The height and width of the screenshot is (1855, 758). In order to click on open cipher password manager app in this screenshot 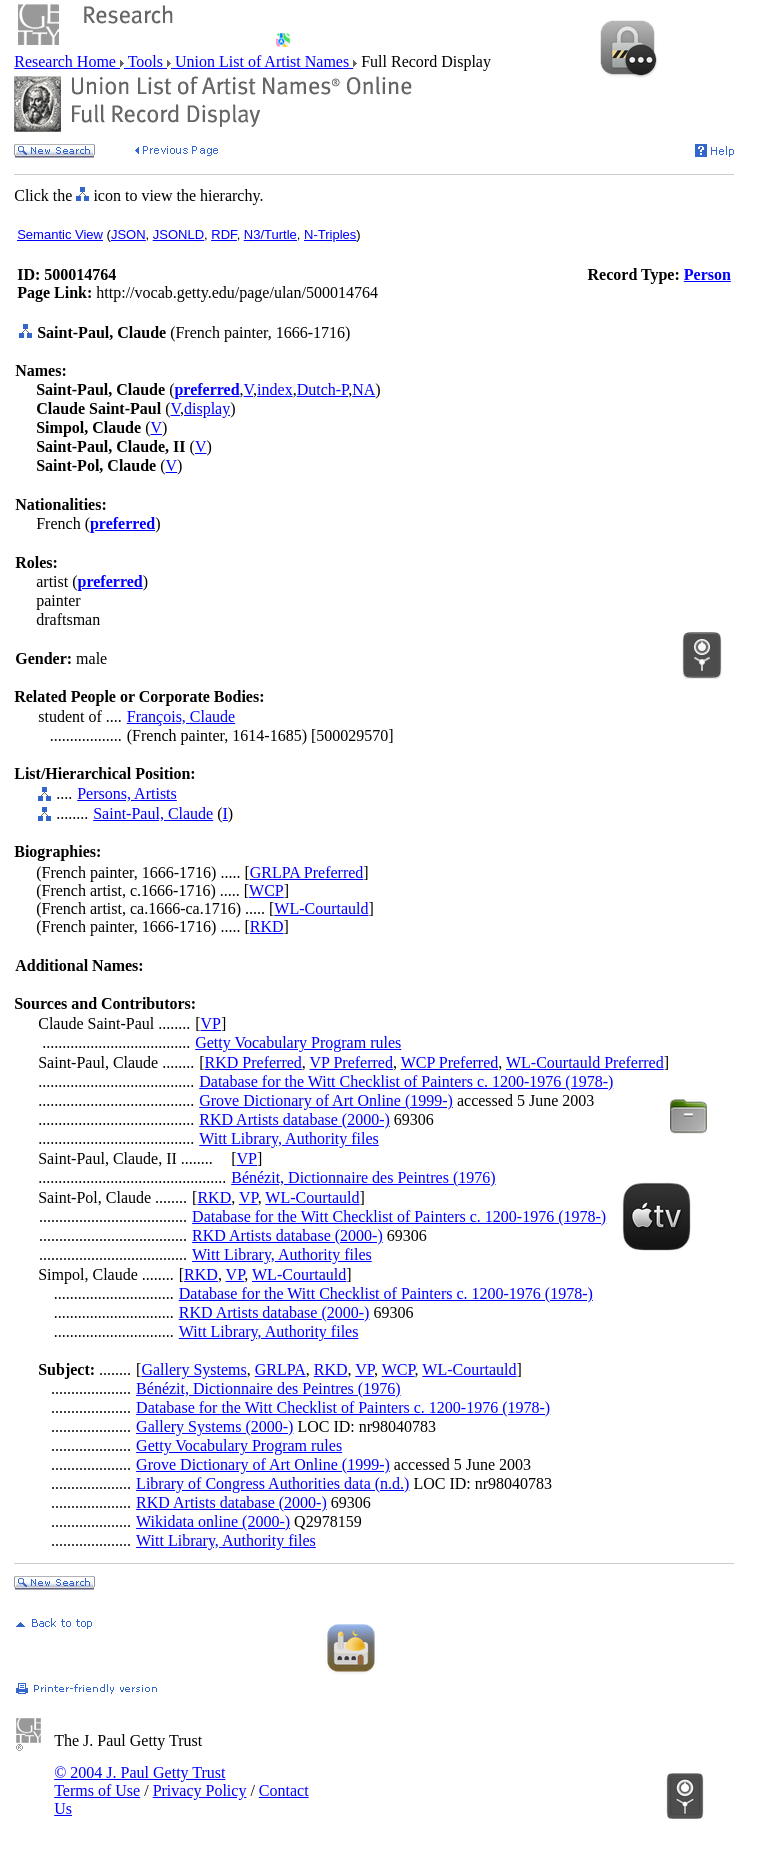, I will do `click(627, 47)`.